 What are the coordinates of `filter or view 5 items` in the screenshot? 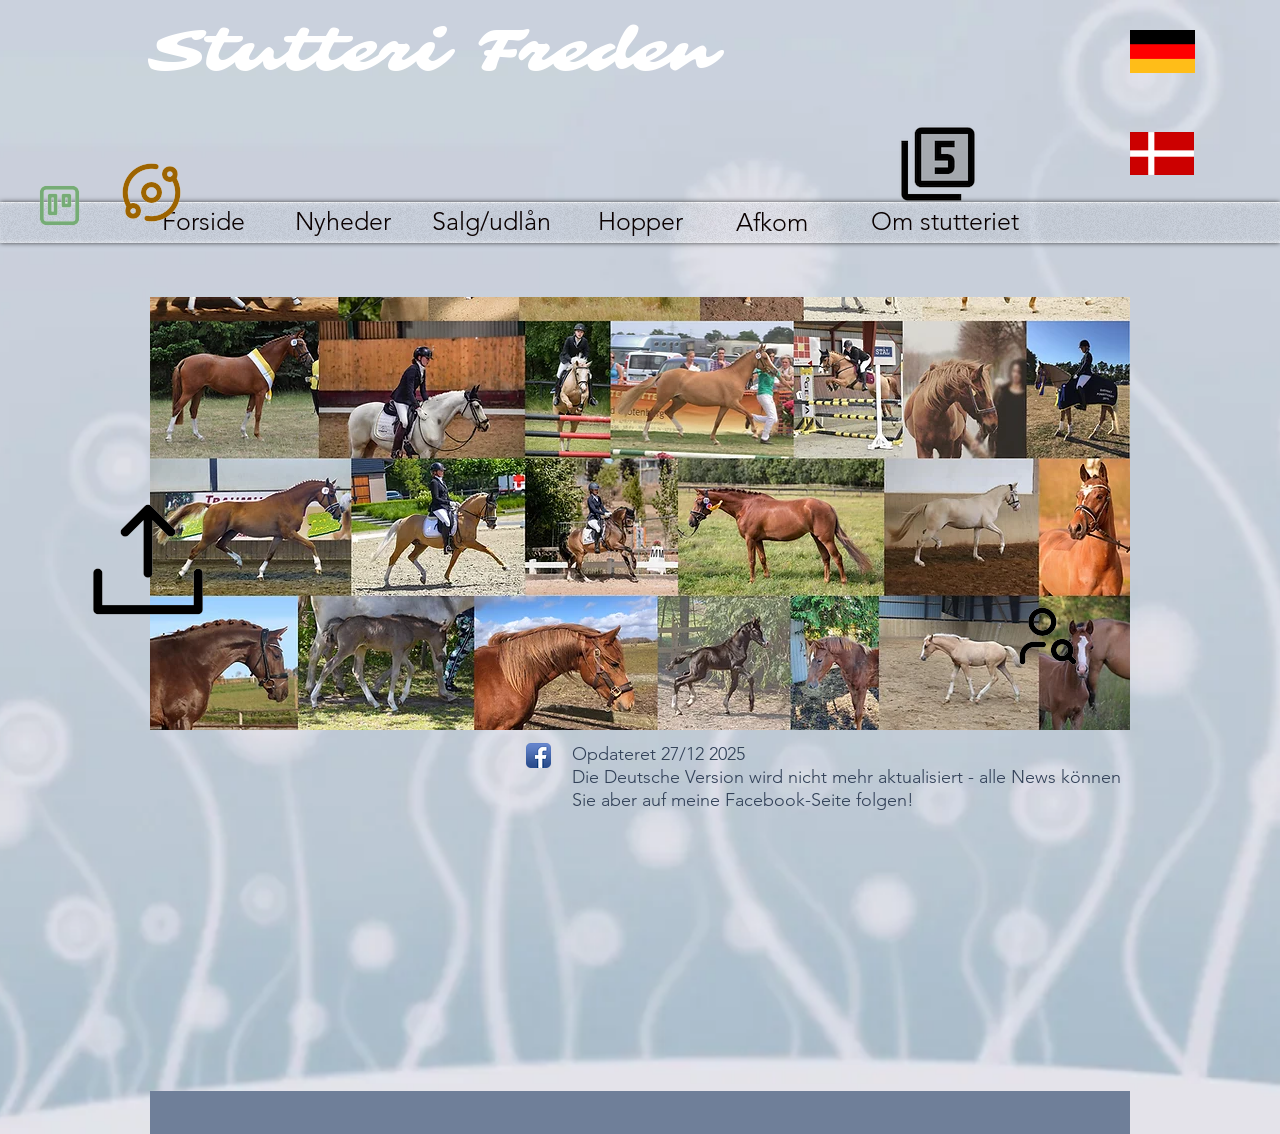 It's located at (938, 164).